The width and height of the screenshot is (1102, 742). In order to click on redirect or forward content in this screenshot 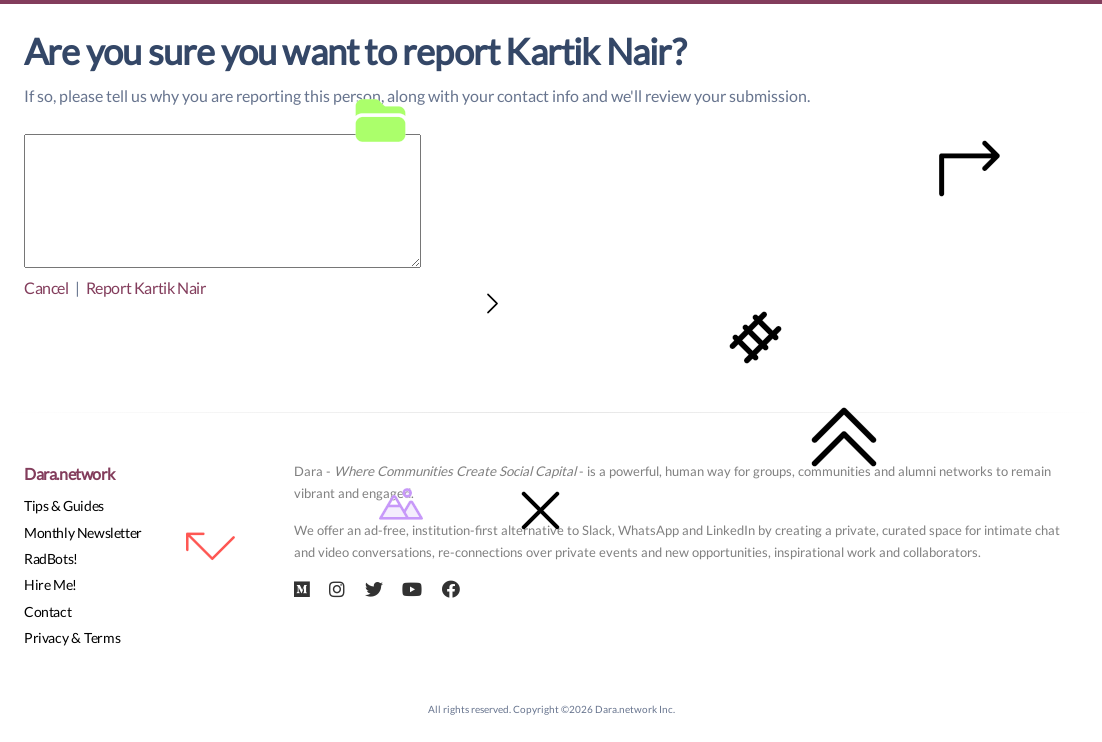, I will do `click(969, 168)`.